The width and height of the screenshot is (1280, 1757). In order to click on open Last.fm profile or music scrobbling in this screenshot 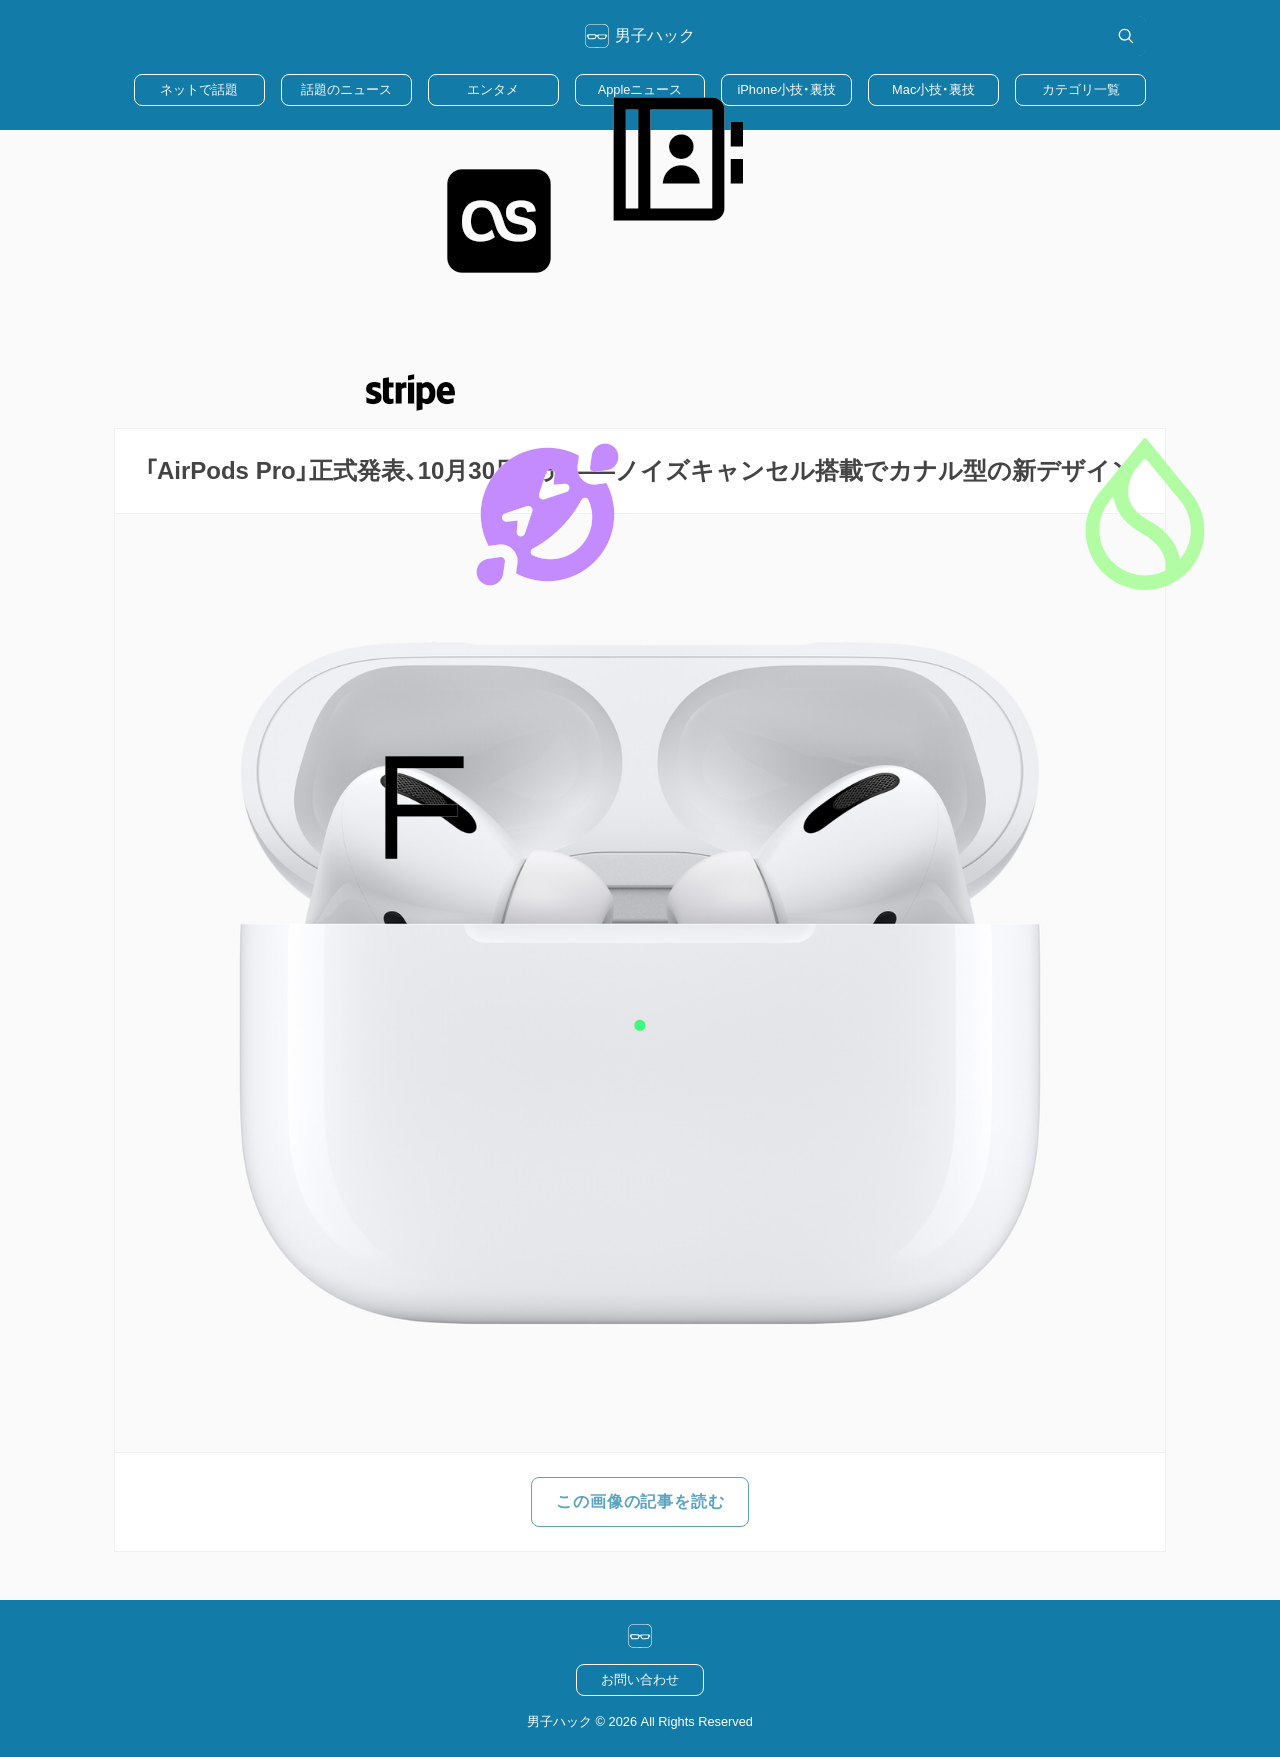, I will do `click(499, 221)`.